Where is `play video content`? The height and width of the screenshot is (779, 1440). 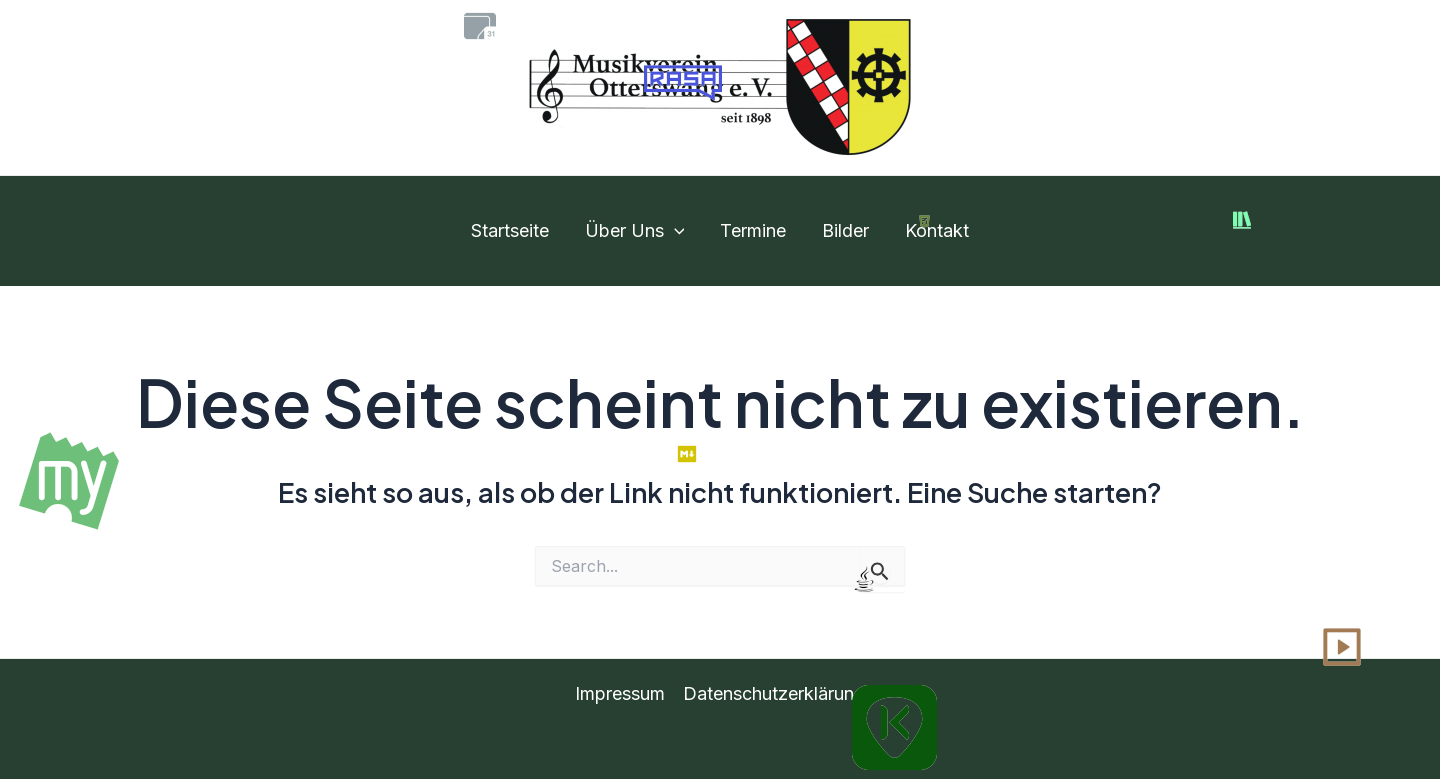 play video content is located at coordinates (1342, 647).